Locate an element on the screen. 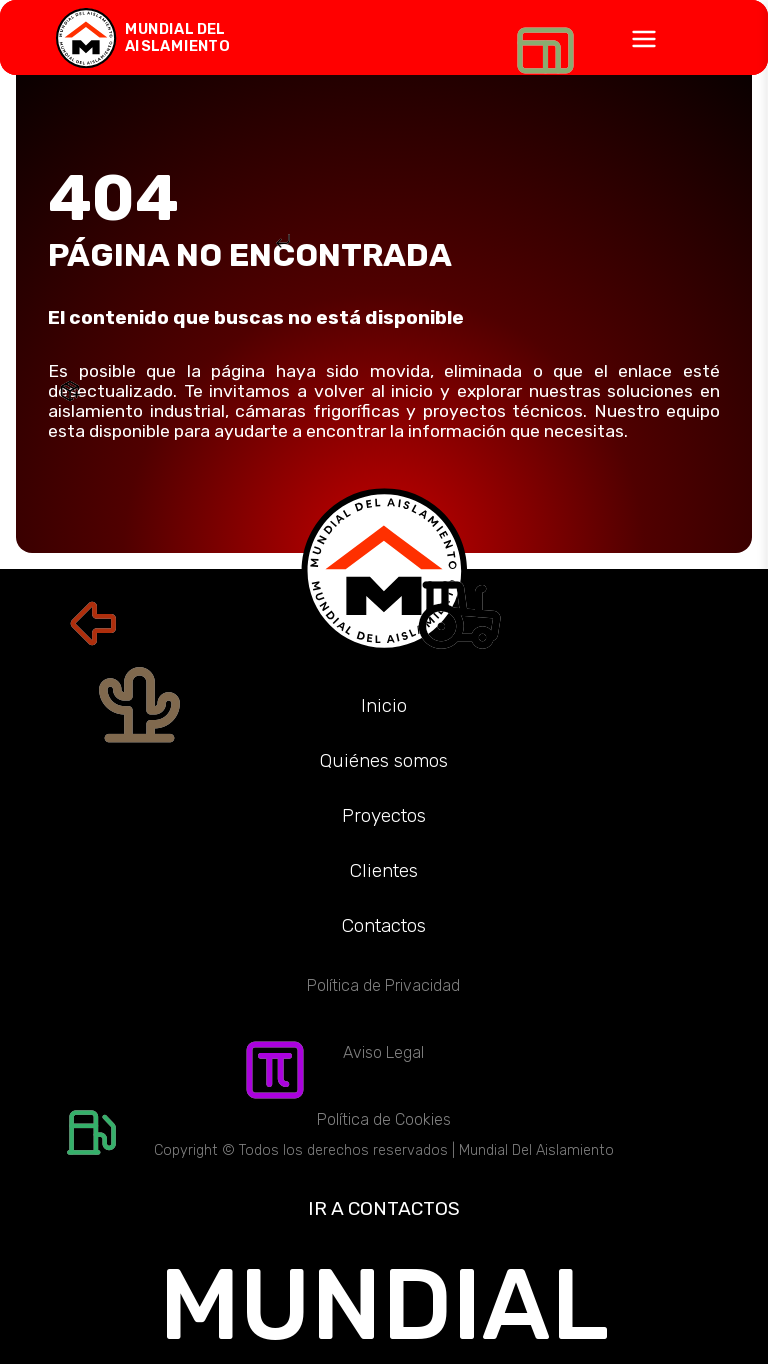 The height and width of the screenshot is (1364, 768). go back to the previous screen is located at coordinates (94, 623).